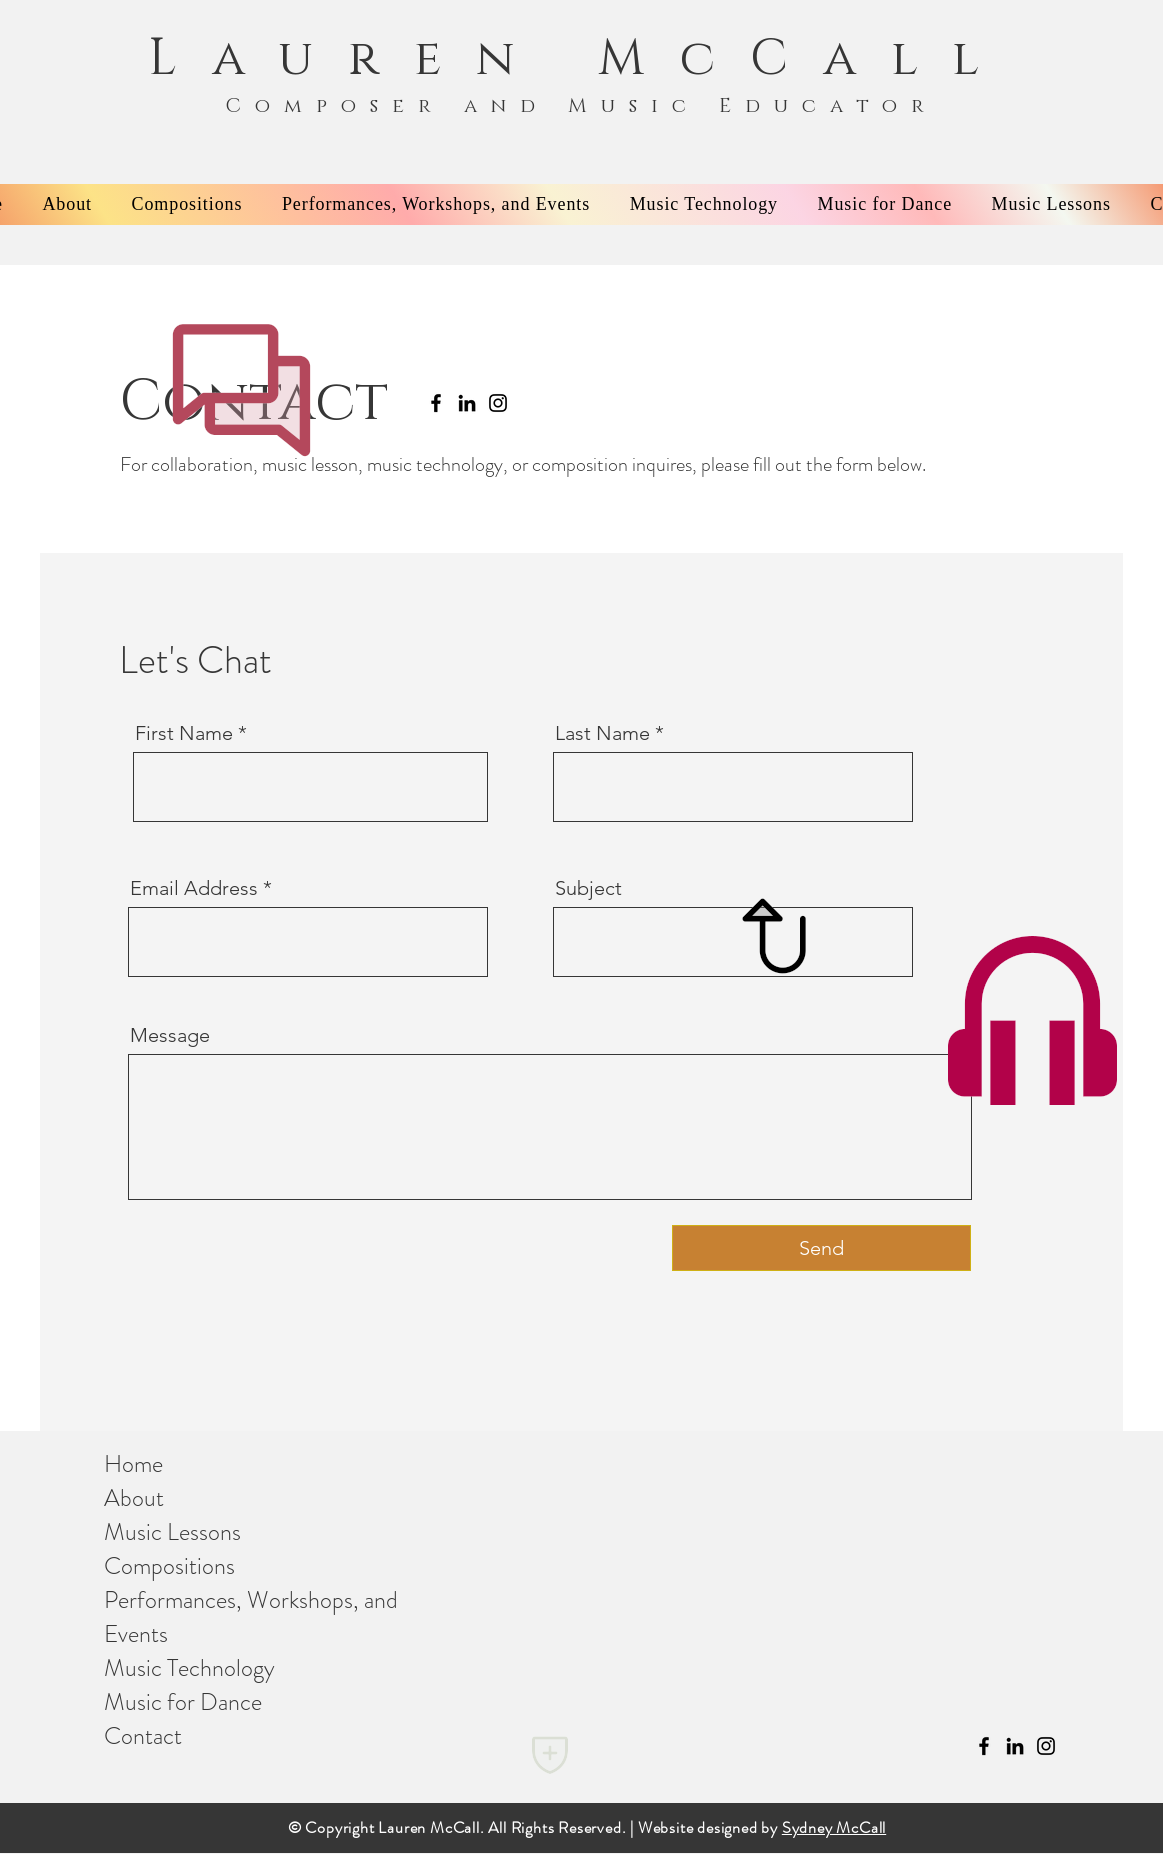 This screenshot has height=1854, width=1163. What do you see at coordinates (550, 1753) in the screenshot?
I see `add new security protection` at bounding box center [550, 1753].